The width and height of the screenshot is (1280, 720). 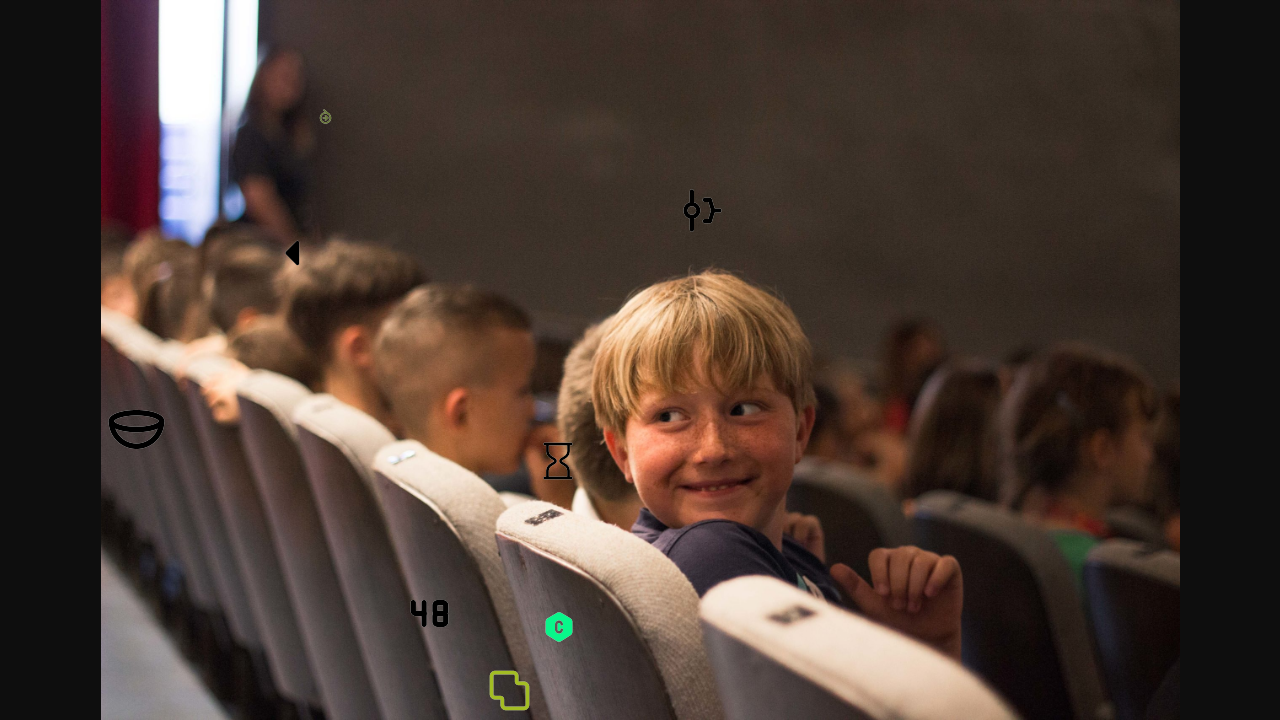 I want to click on switch to hemisphere or dome view, so click(x=136, y=429).